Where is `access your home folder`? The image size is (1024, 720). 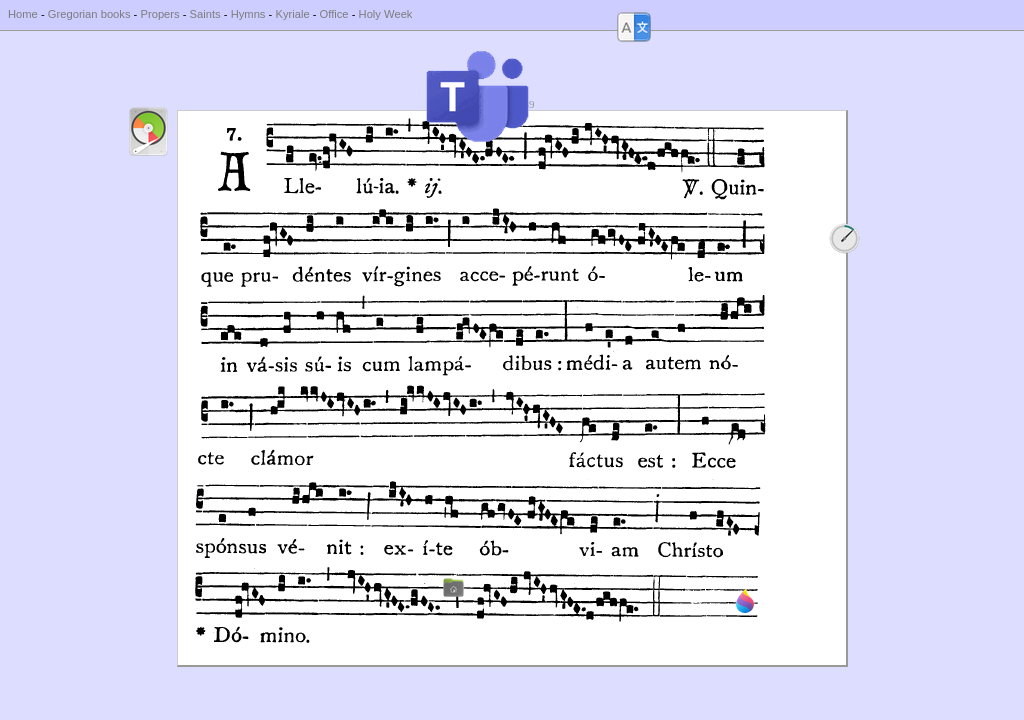
access your home folder is located at coordinates (453, 587).